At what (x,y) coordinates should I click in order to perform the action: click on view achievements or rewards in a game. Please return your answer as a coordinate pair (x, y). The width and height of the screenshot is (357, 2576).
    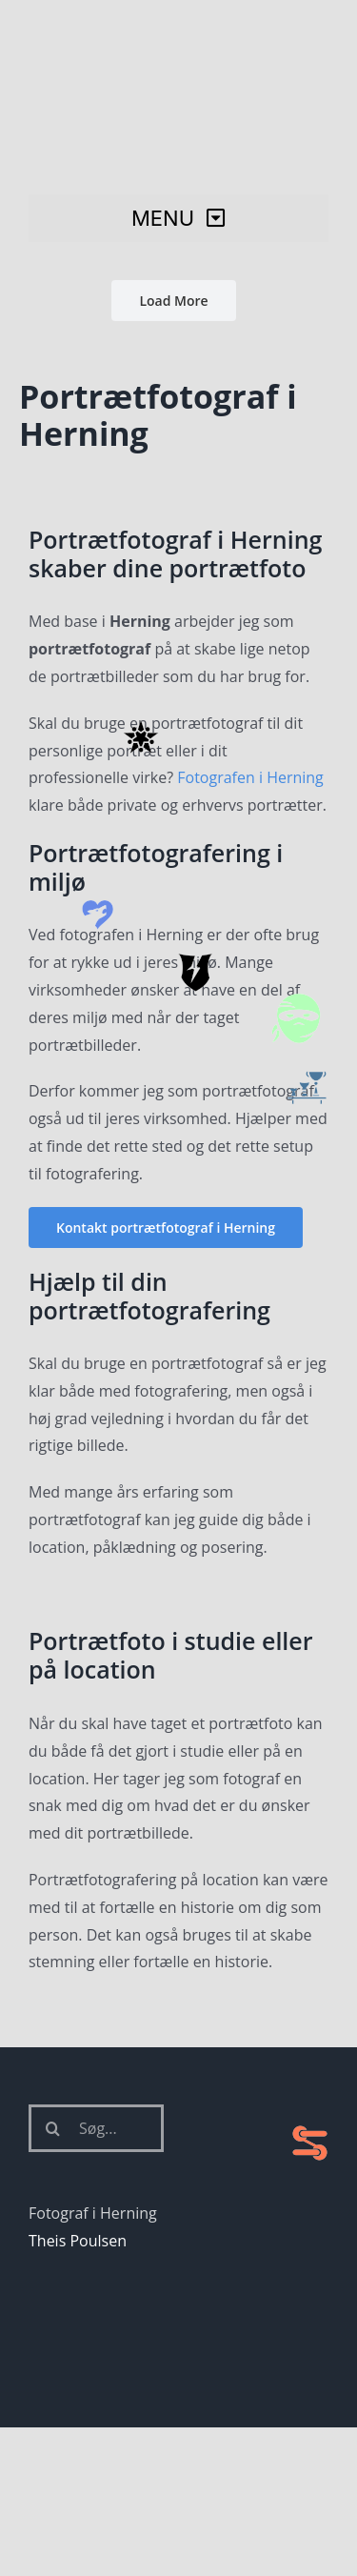
    Looking at the image, I should click on (141, 737).